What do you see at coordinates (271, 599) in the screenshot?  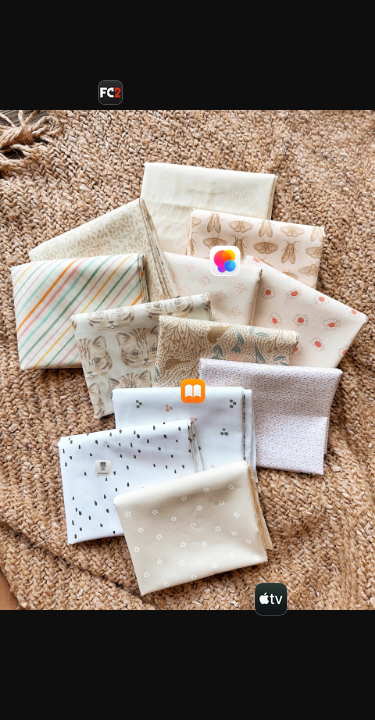 I see `open the Apple TV app` at bounding box center [271, 599].